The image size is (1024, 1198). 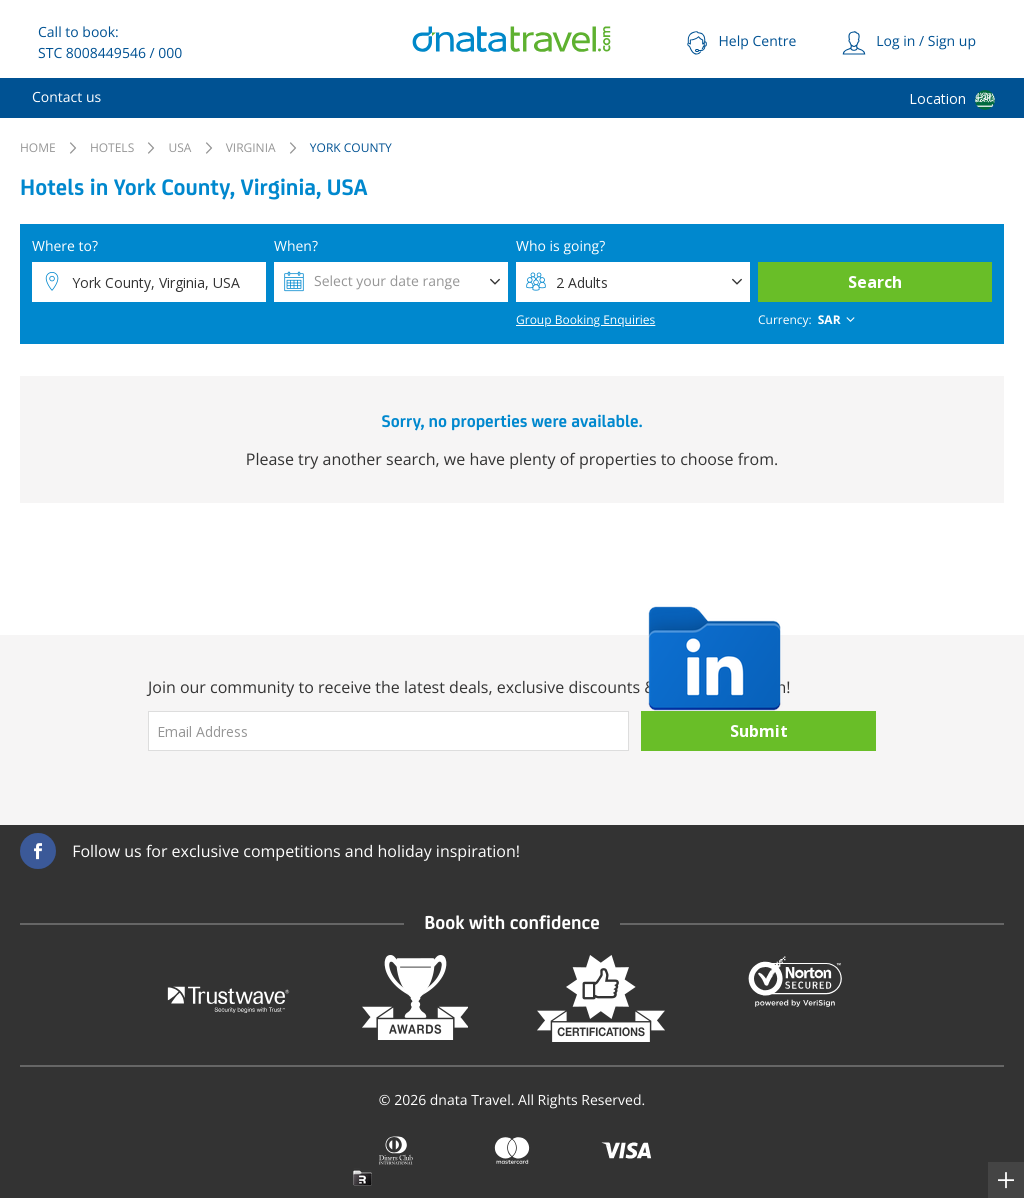 I want to click on open folder containing linkedin-related files, so click(x=714, y=662).